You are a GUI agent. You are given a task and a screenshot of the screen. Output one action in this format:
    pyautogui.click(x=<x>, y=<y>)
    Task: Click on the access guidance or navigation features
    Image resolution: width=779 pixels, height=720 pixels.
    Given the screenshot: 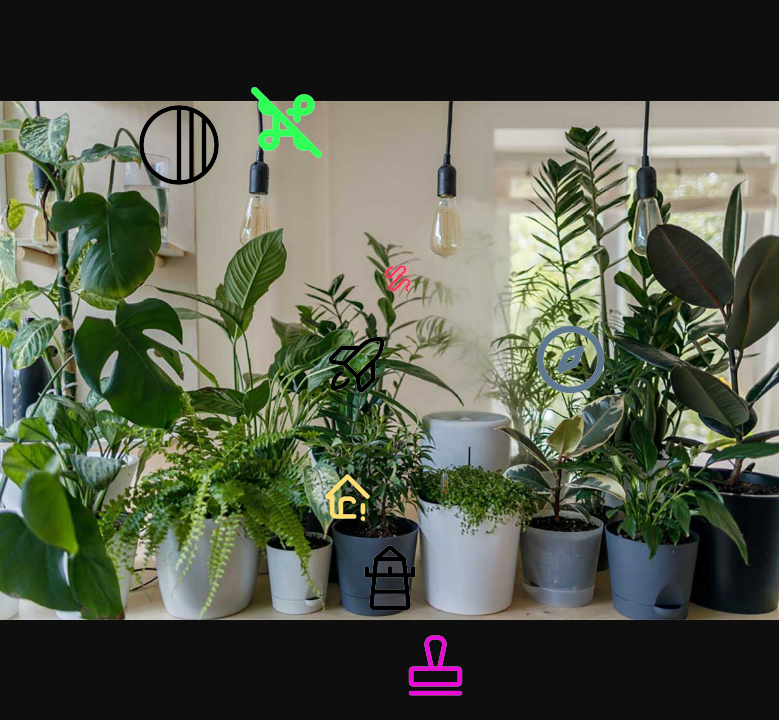 What is the action you would take?
    pyautogui.click(x=390, y=580)
    